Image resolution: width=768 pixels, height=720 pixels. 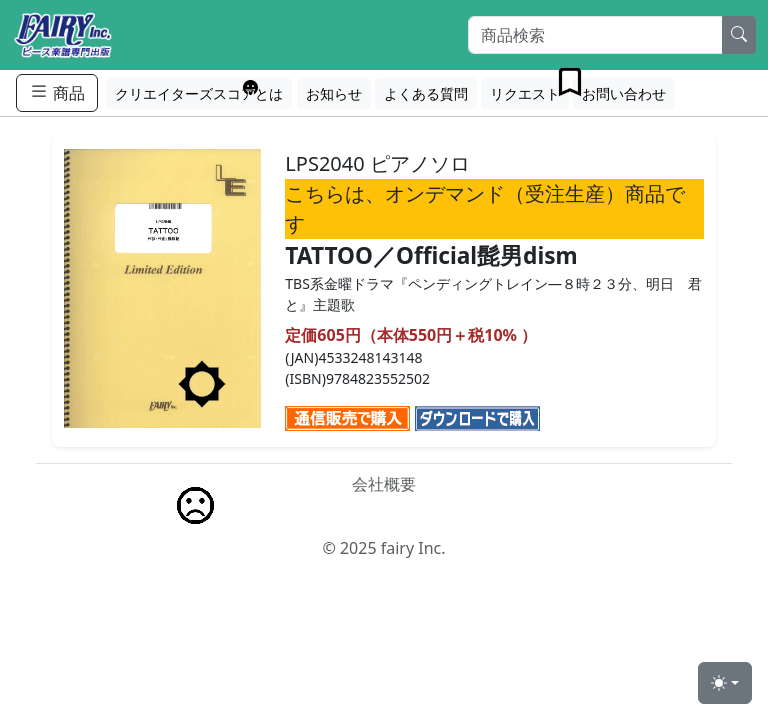 What do you see at coordinates (195, 505) in the screenshot?
I see `rate your experience as negative` at bounding box center [195, 505].